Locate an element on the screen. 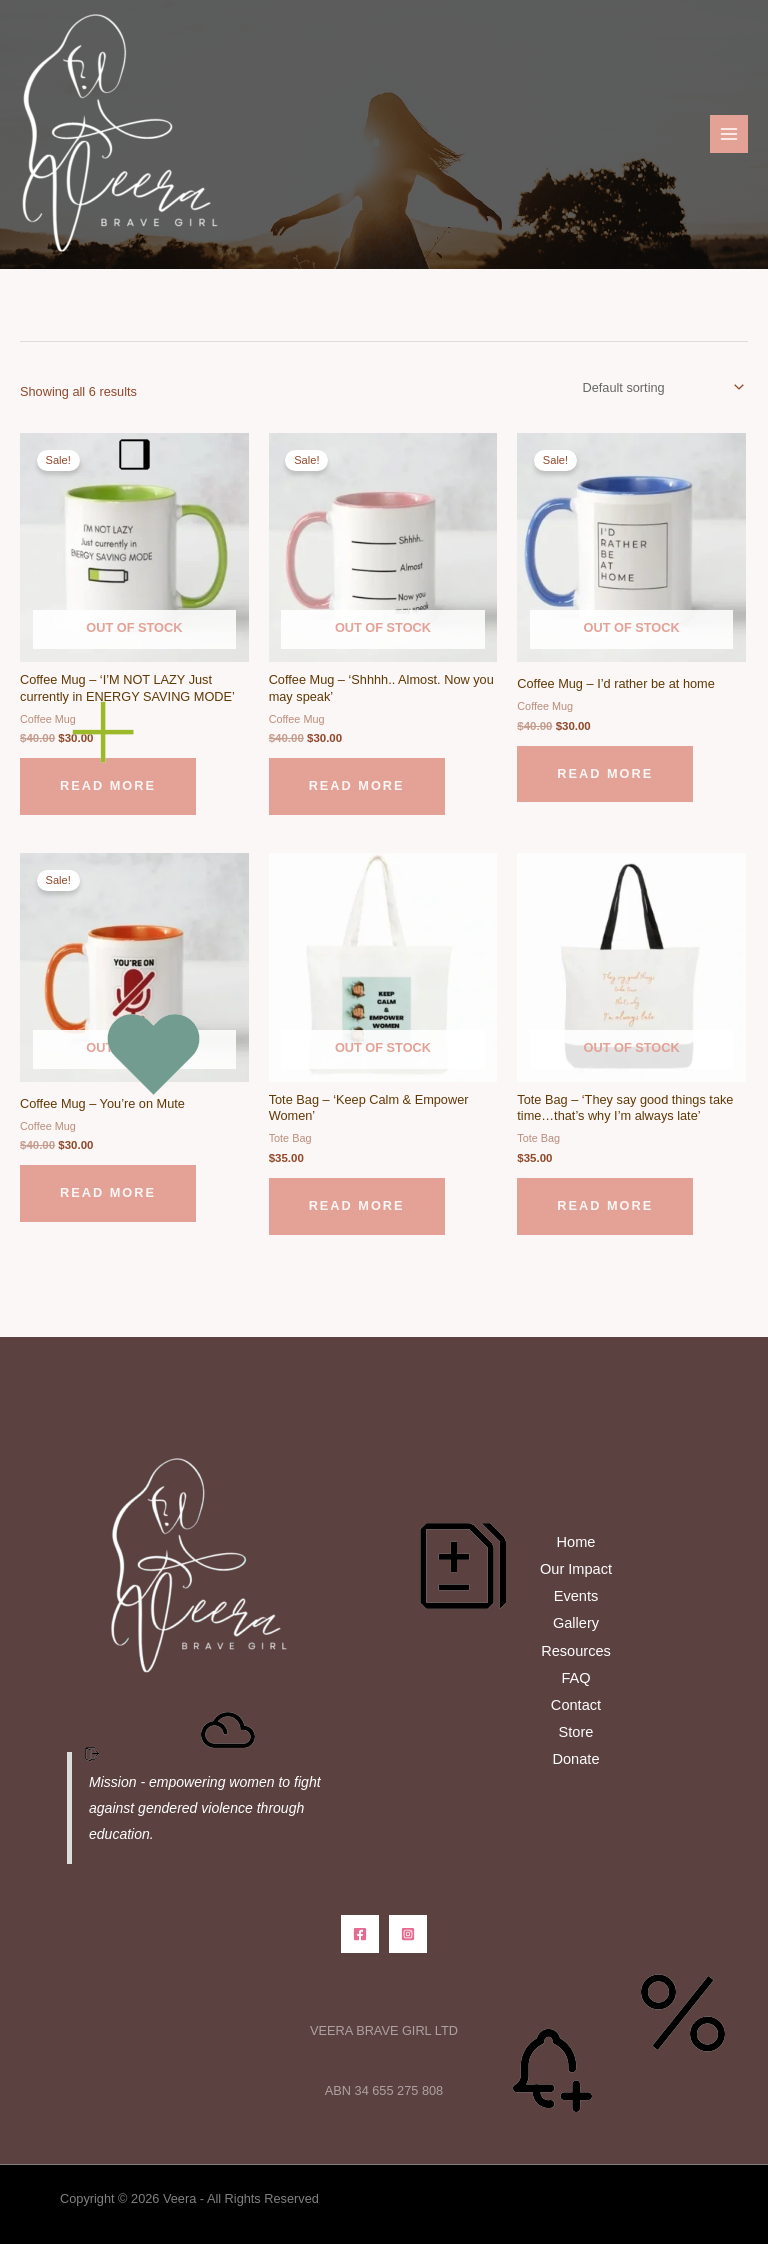 Image resolution: width=768 pixels, height=2244 pixels. compare multiple files or documents is located at coordinates (457, 1566).